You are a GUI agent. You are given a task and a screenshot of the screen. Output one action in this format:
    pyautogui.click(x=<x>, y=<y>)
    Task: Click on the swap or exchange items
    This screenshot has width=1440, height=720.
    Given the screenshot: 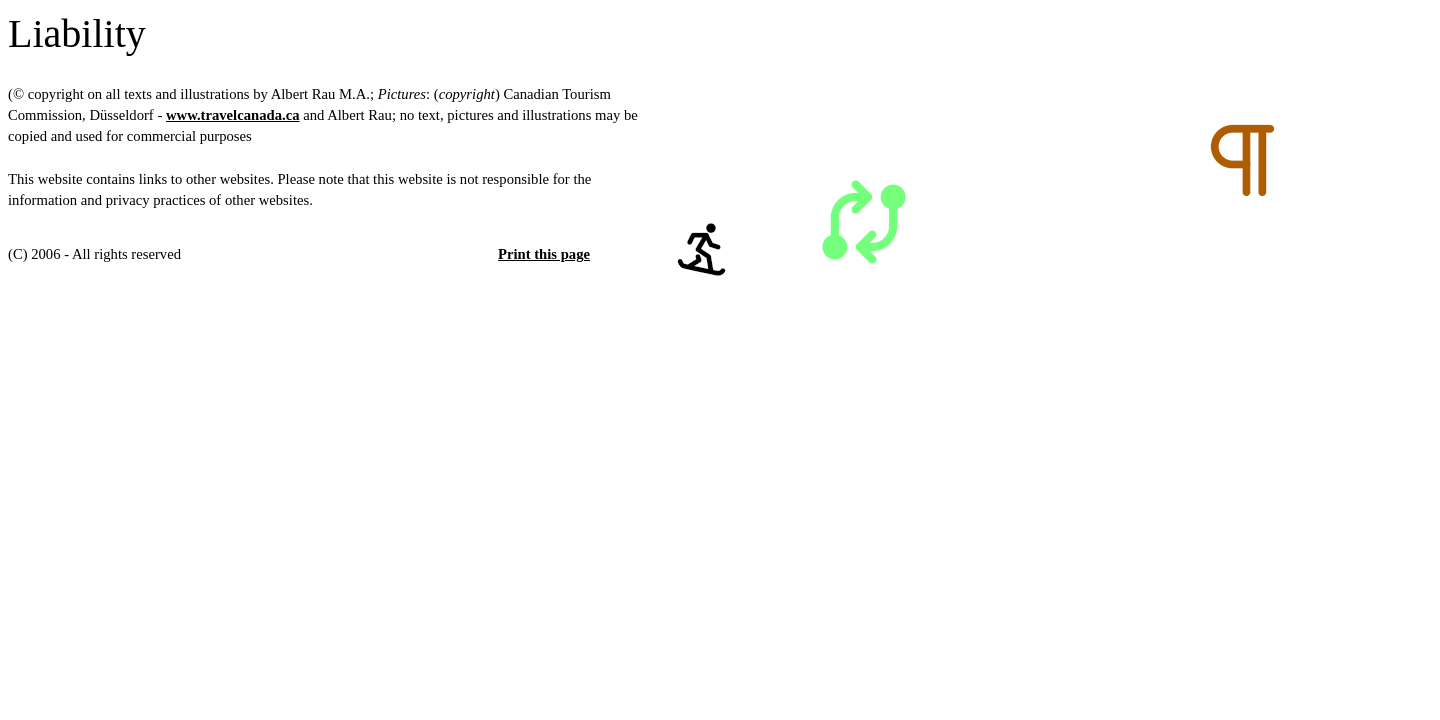 What is the action you would take?
    pyautogui.click(x=864, y=222)
    